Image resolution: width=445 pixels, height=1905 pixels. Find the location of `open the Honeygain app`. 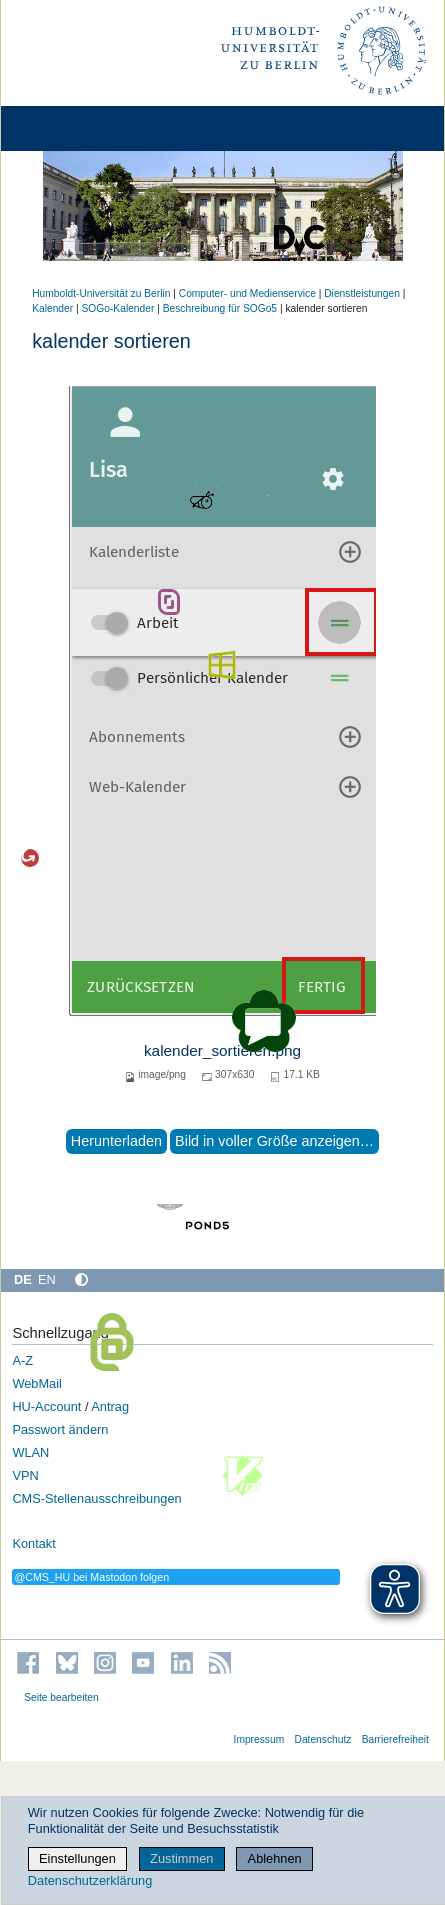

open the Honeygain app is located at coordinates (202, 500).